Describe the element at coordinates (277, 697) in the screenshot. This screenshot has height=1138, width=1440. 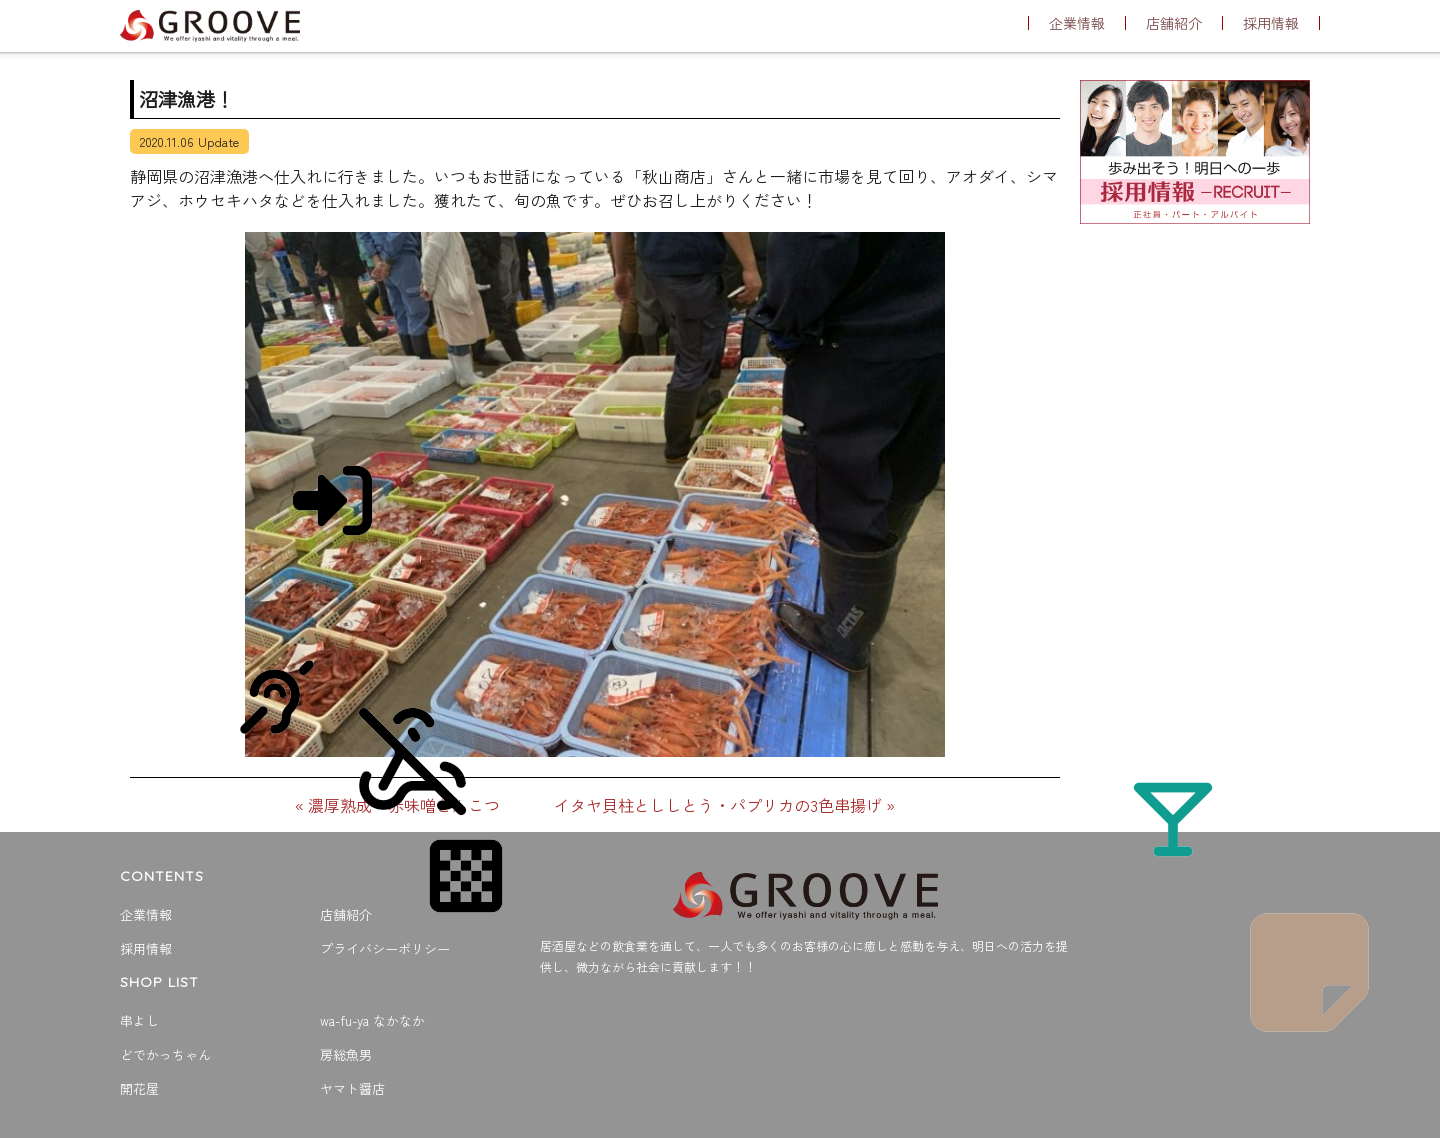
I see `indicates hearing accessibility options` at that location.